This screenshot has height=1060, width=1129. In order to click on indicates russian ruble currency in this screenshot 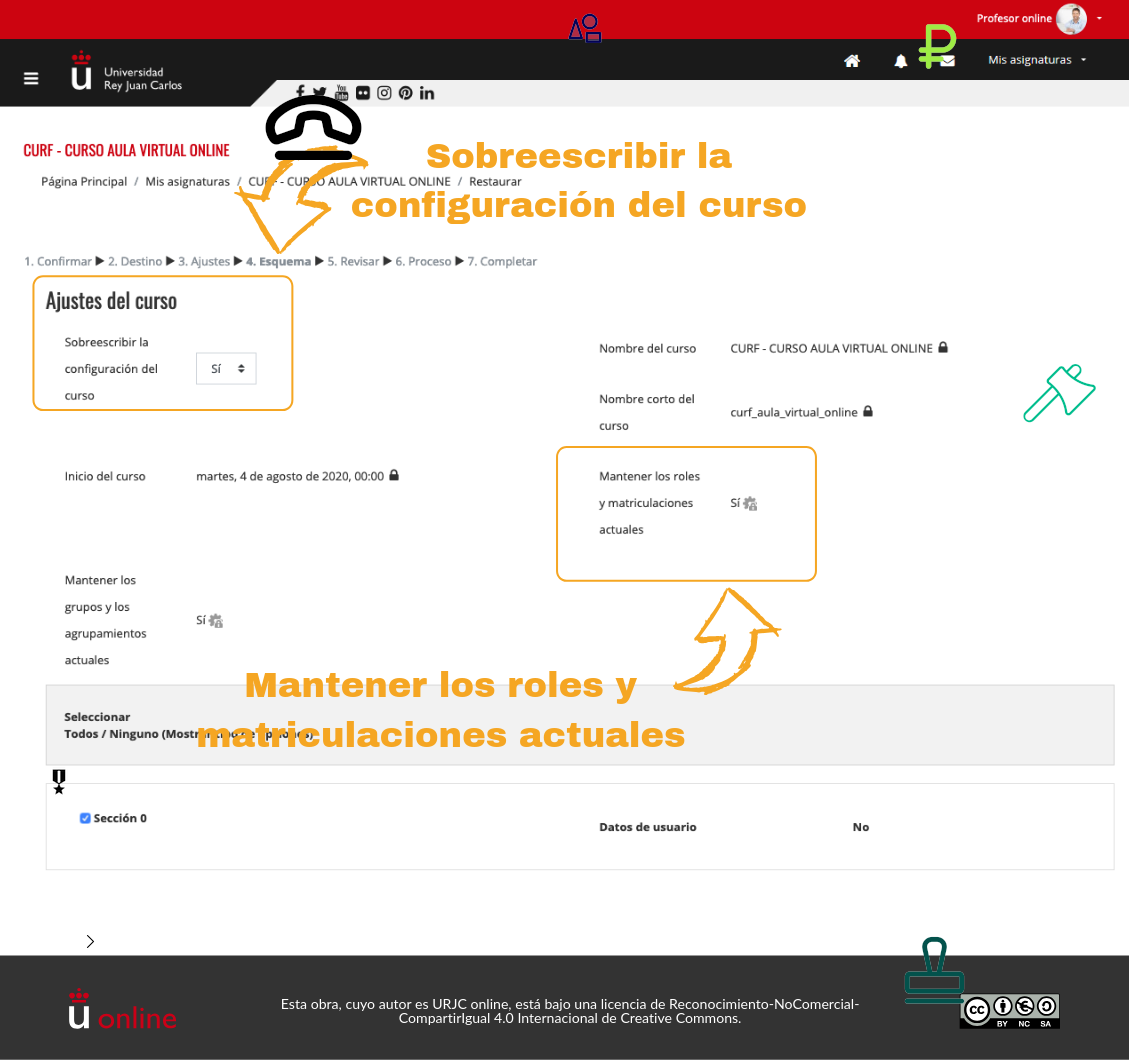, I will do `click(937, 46)`.